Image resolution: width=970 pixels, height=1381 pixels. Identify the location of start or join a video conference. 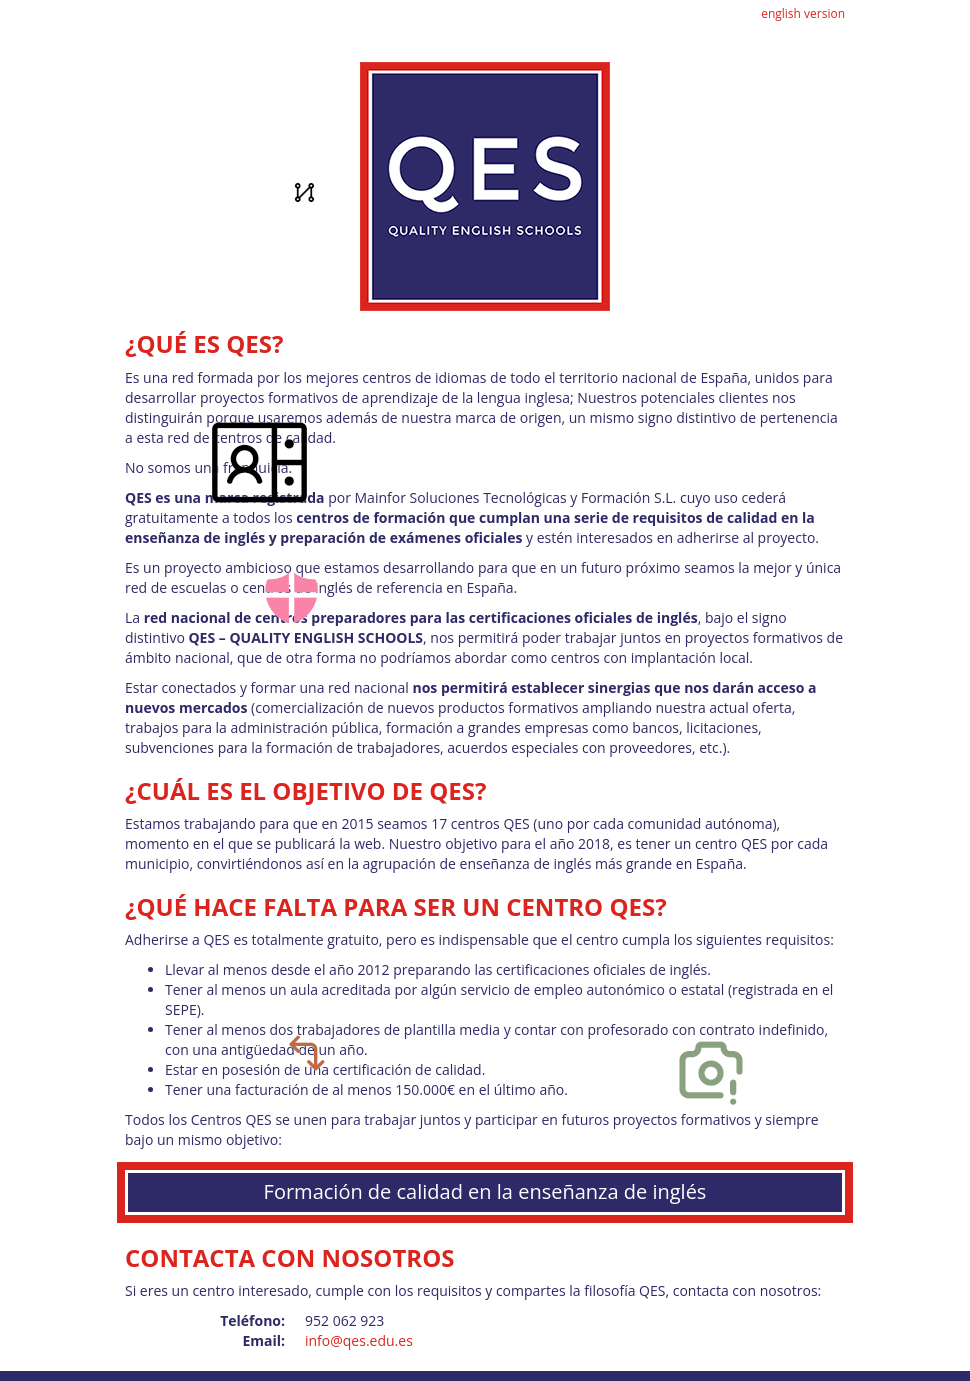
(259, 462).